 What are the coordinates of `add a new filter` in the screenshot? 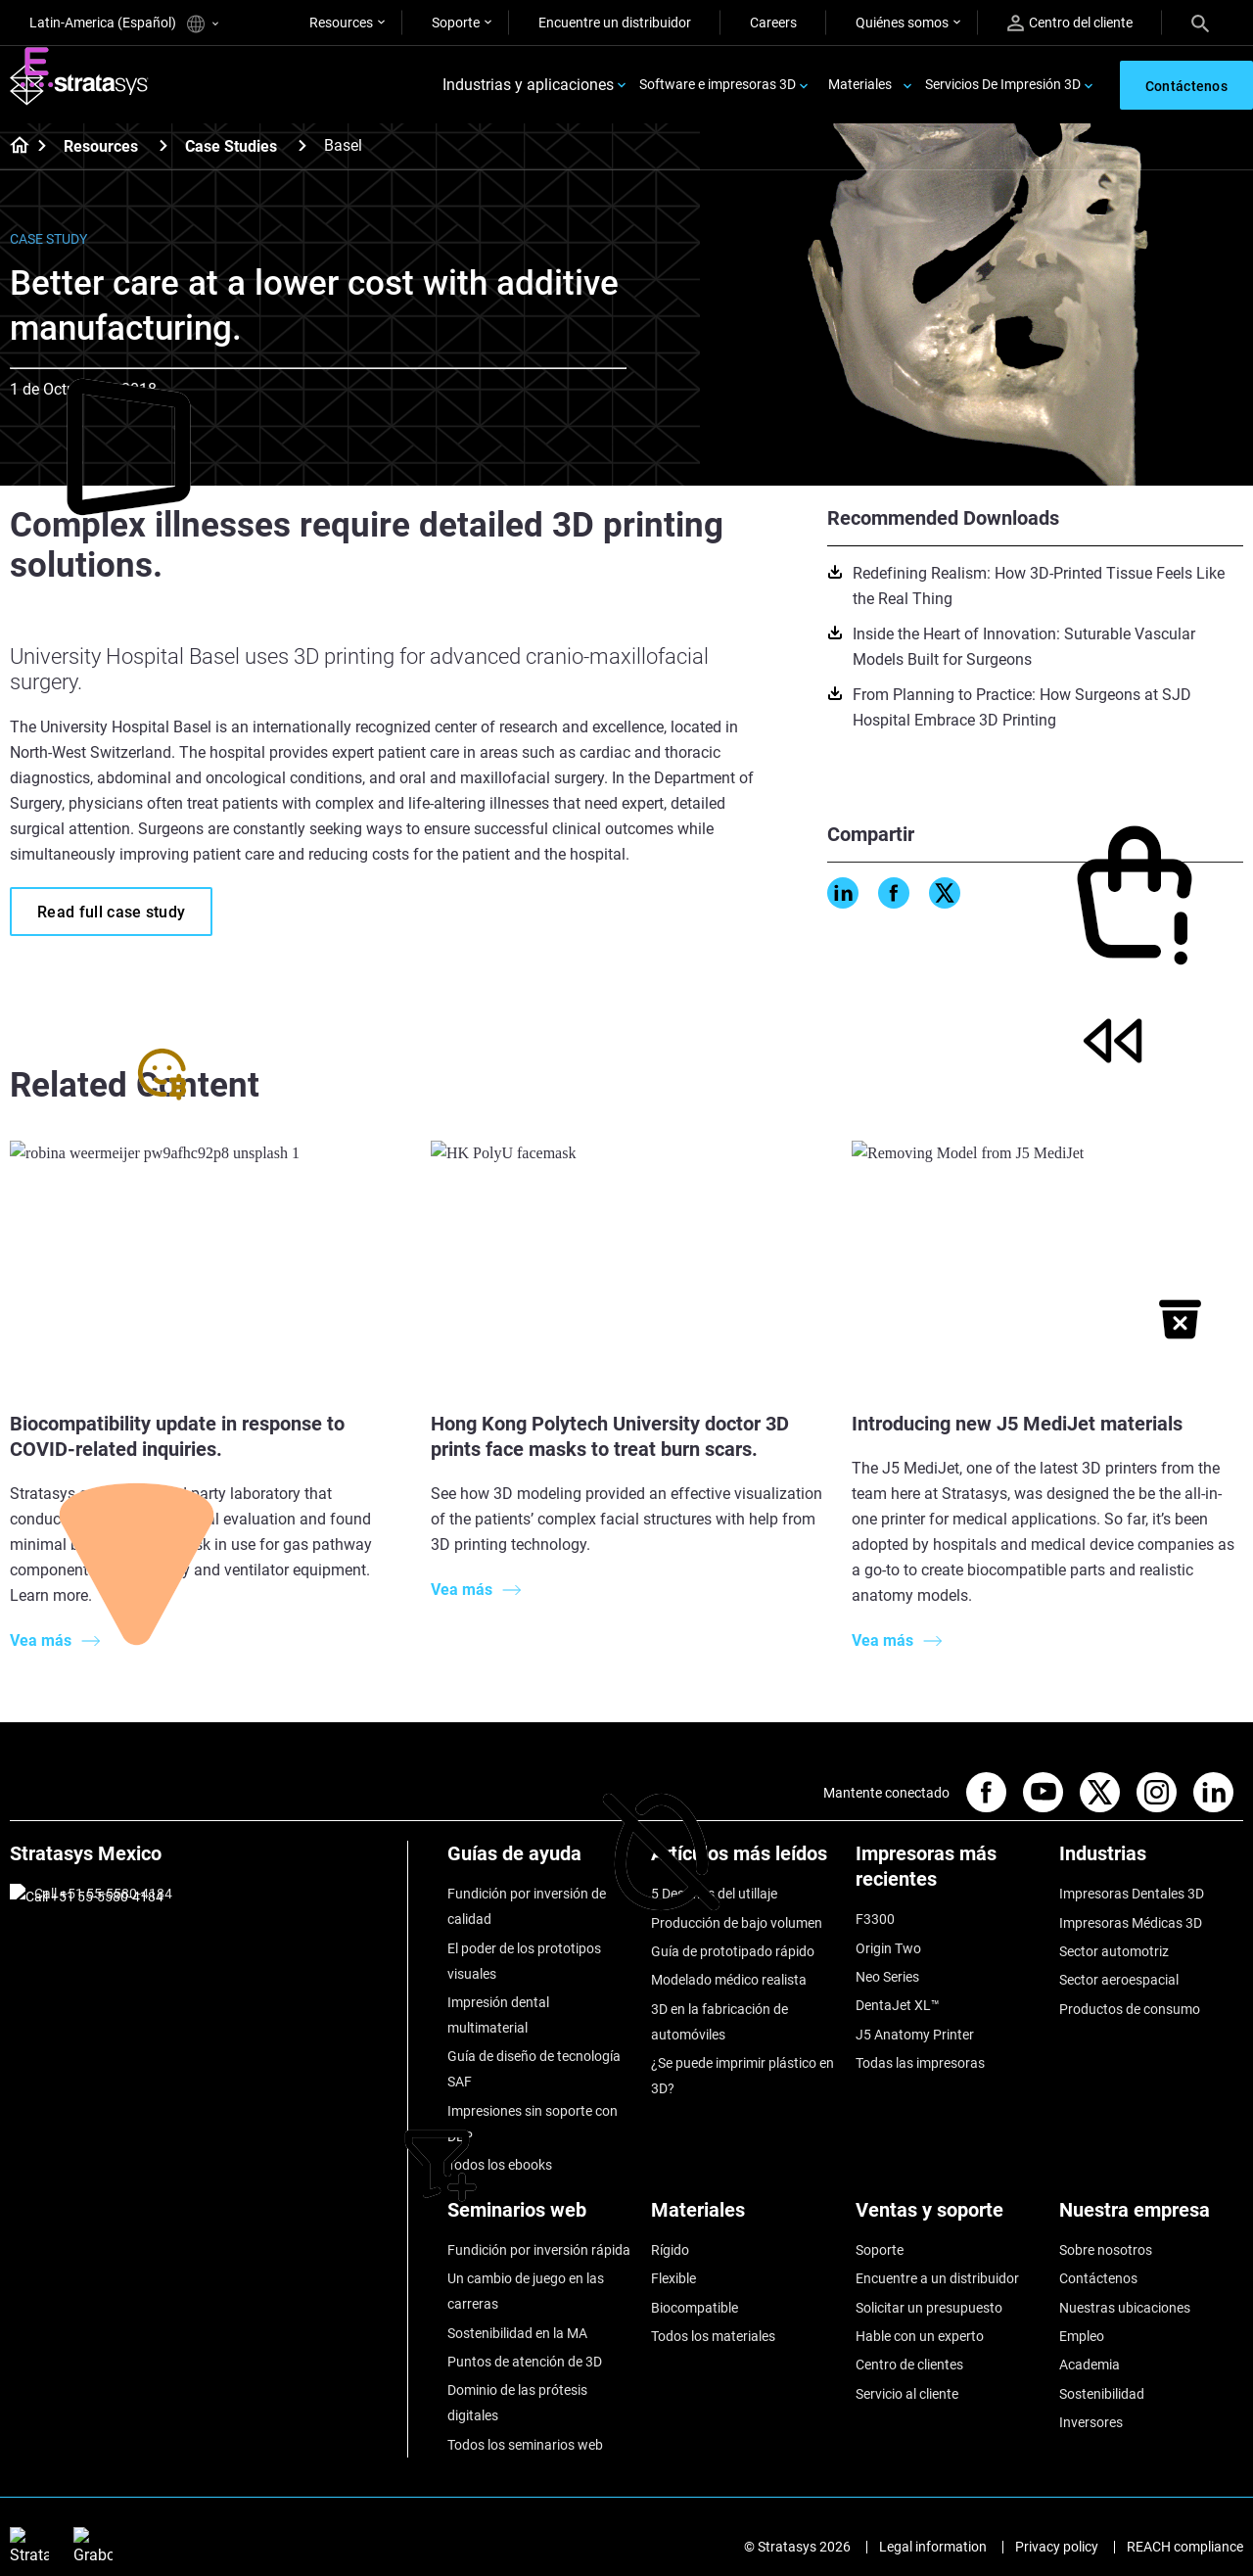 It's located at (437, 2162).